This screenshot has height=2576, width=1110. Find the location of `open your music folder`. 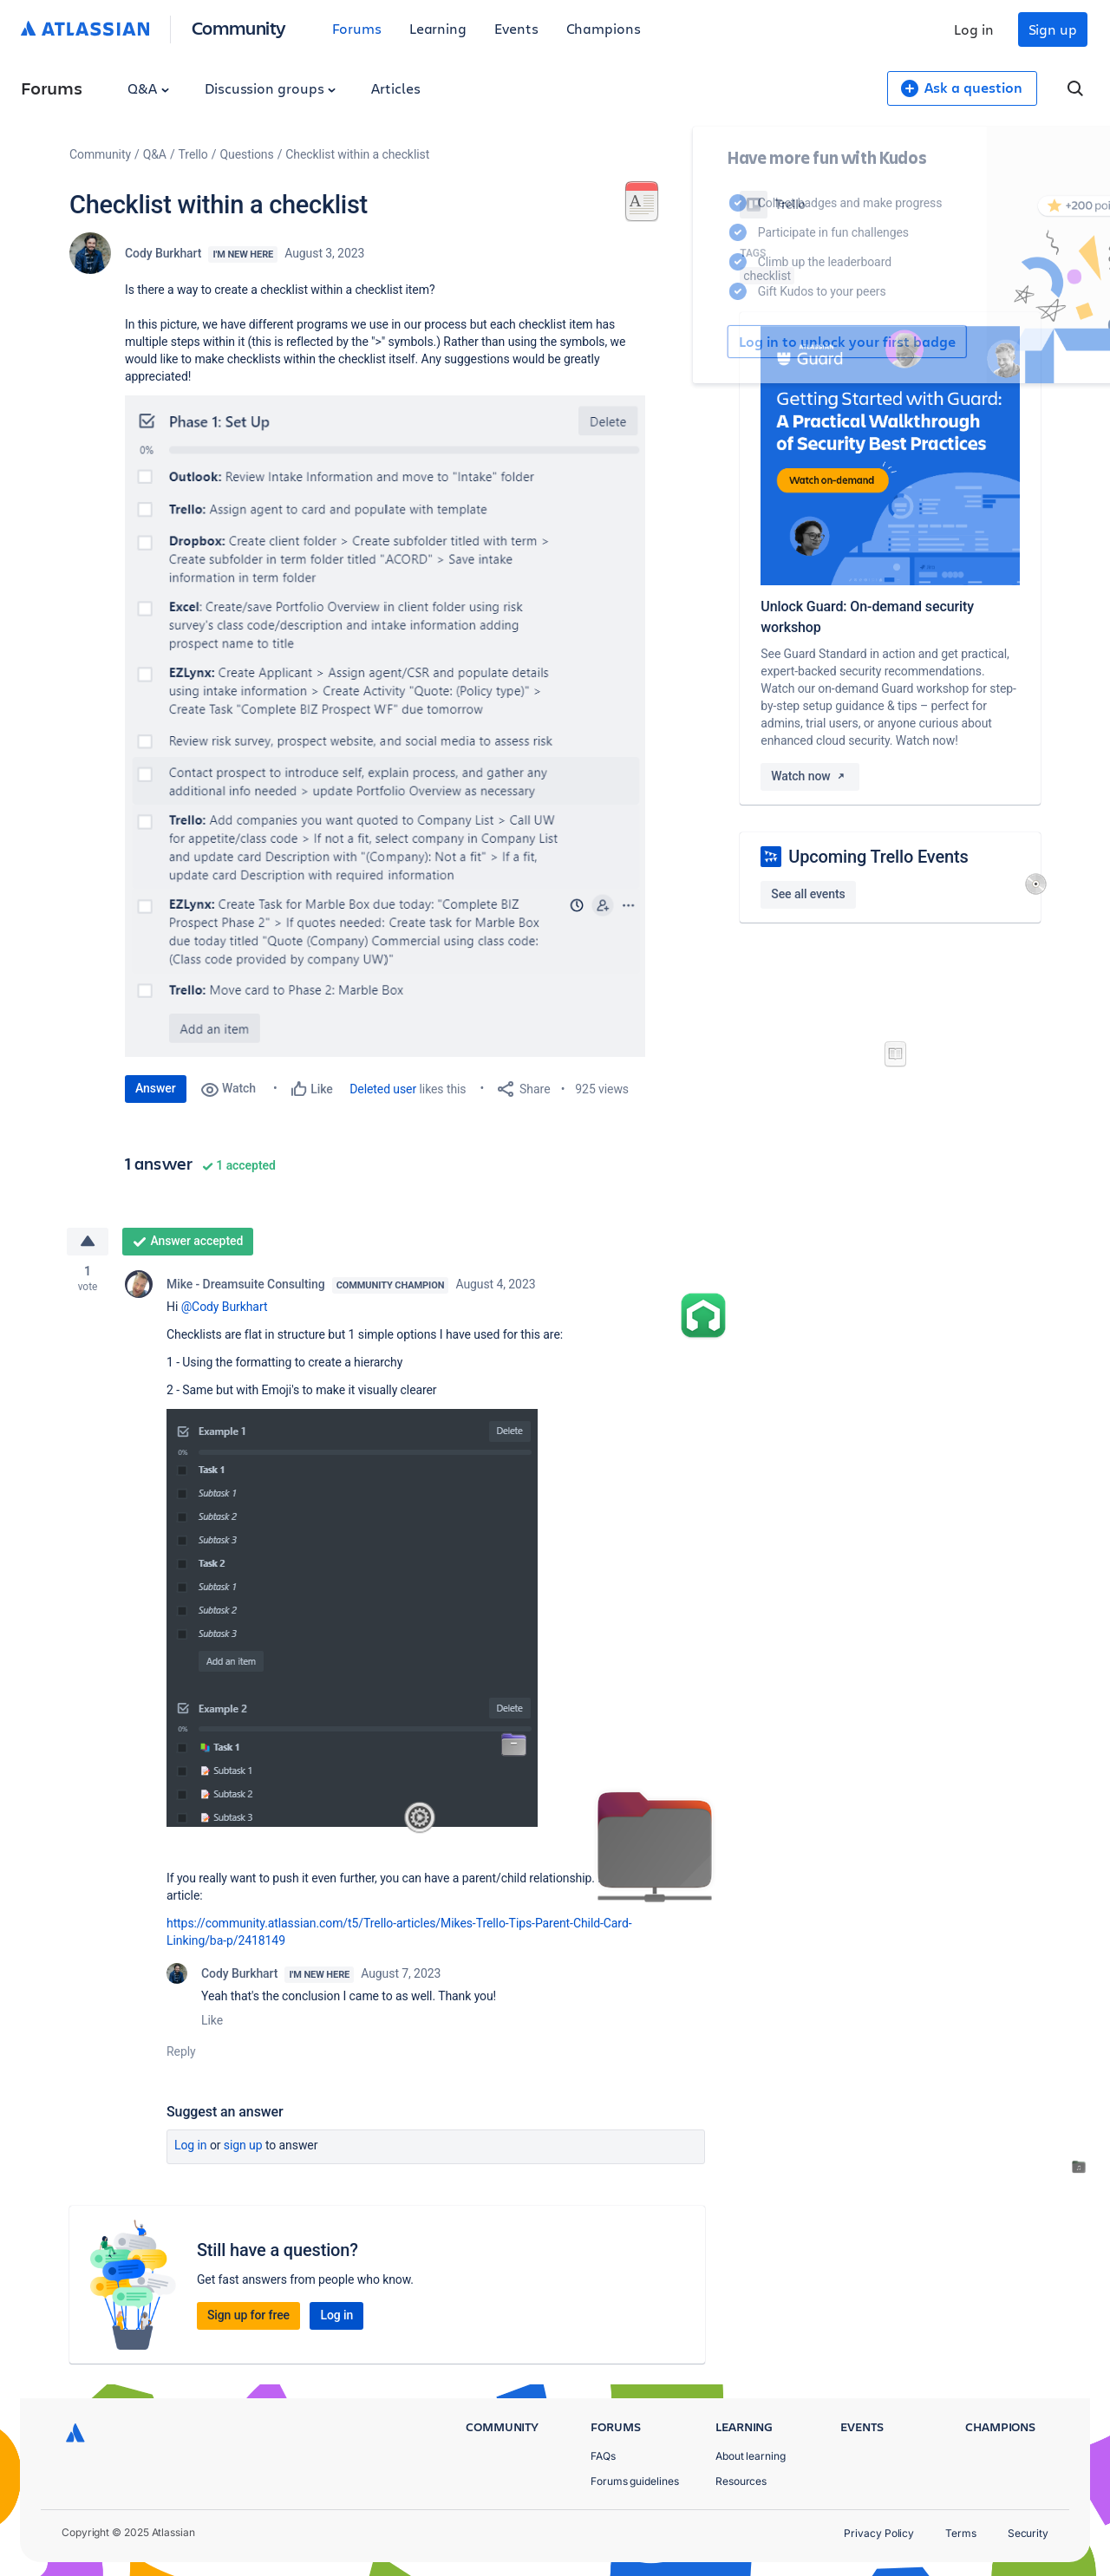

open your music folder is located at coordinates (1079, 2167).